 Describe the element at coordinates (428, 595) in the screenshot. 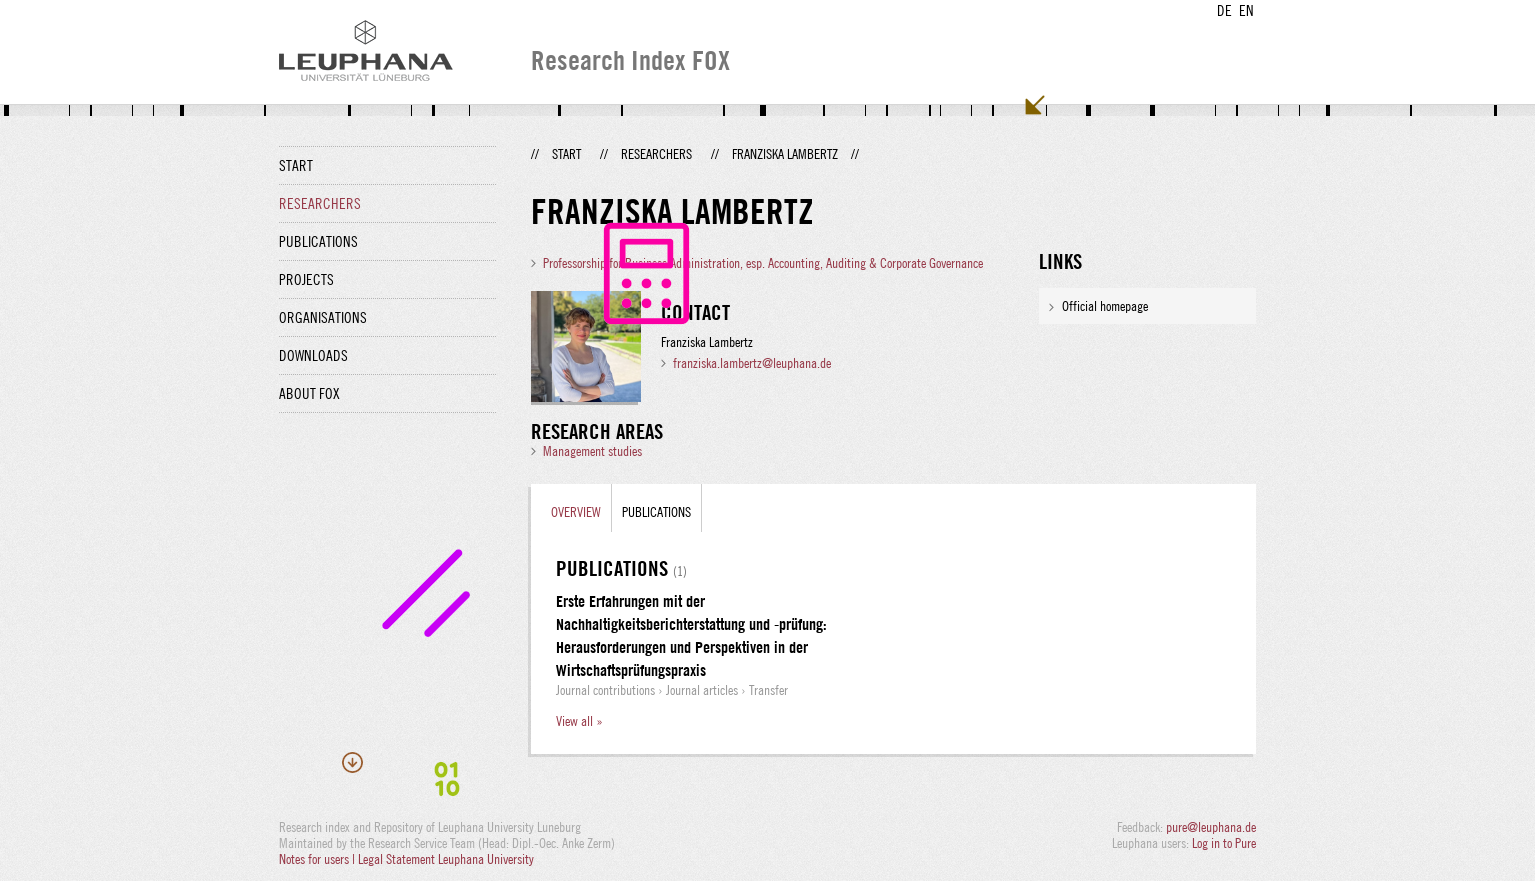

I see `indicates a count or tally of two items` at that location.